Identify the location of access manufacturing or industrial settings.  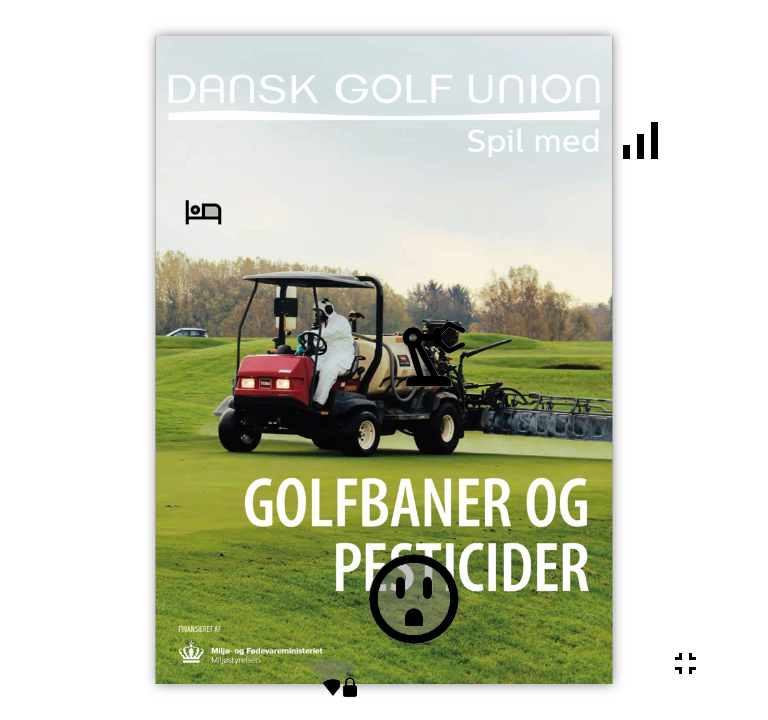
(434, 355).